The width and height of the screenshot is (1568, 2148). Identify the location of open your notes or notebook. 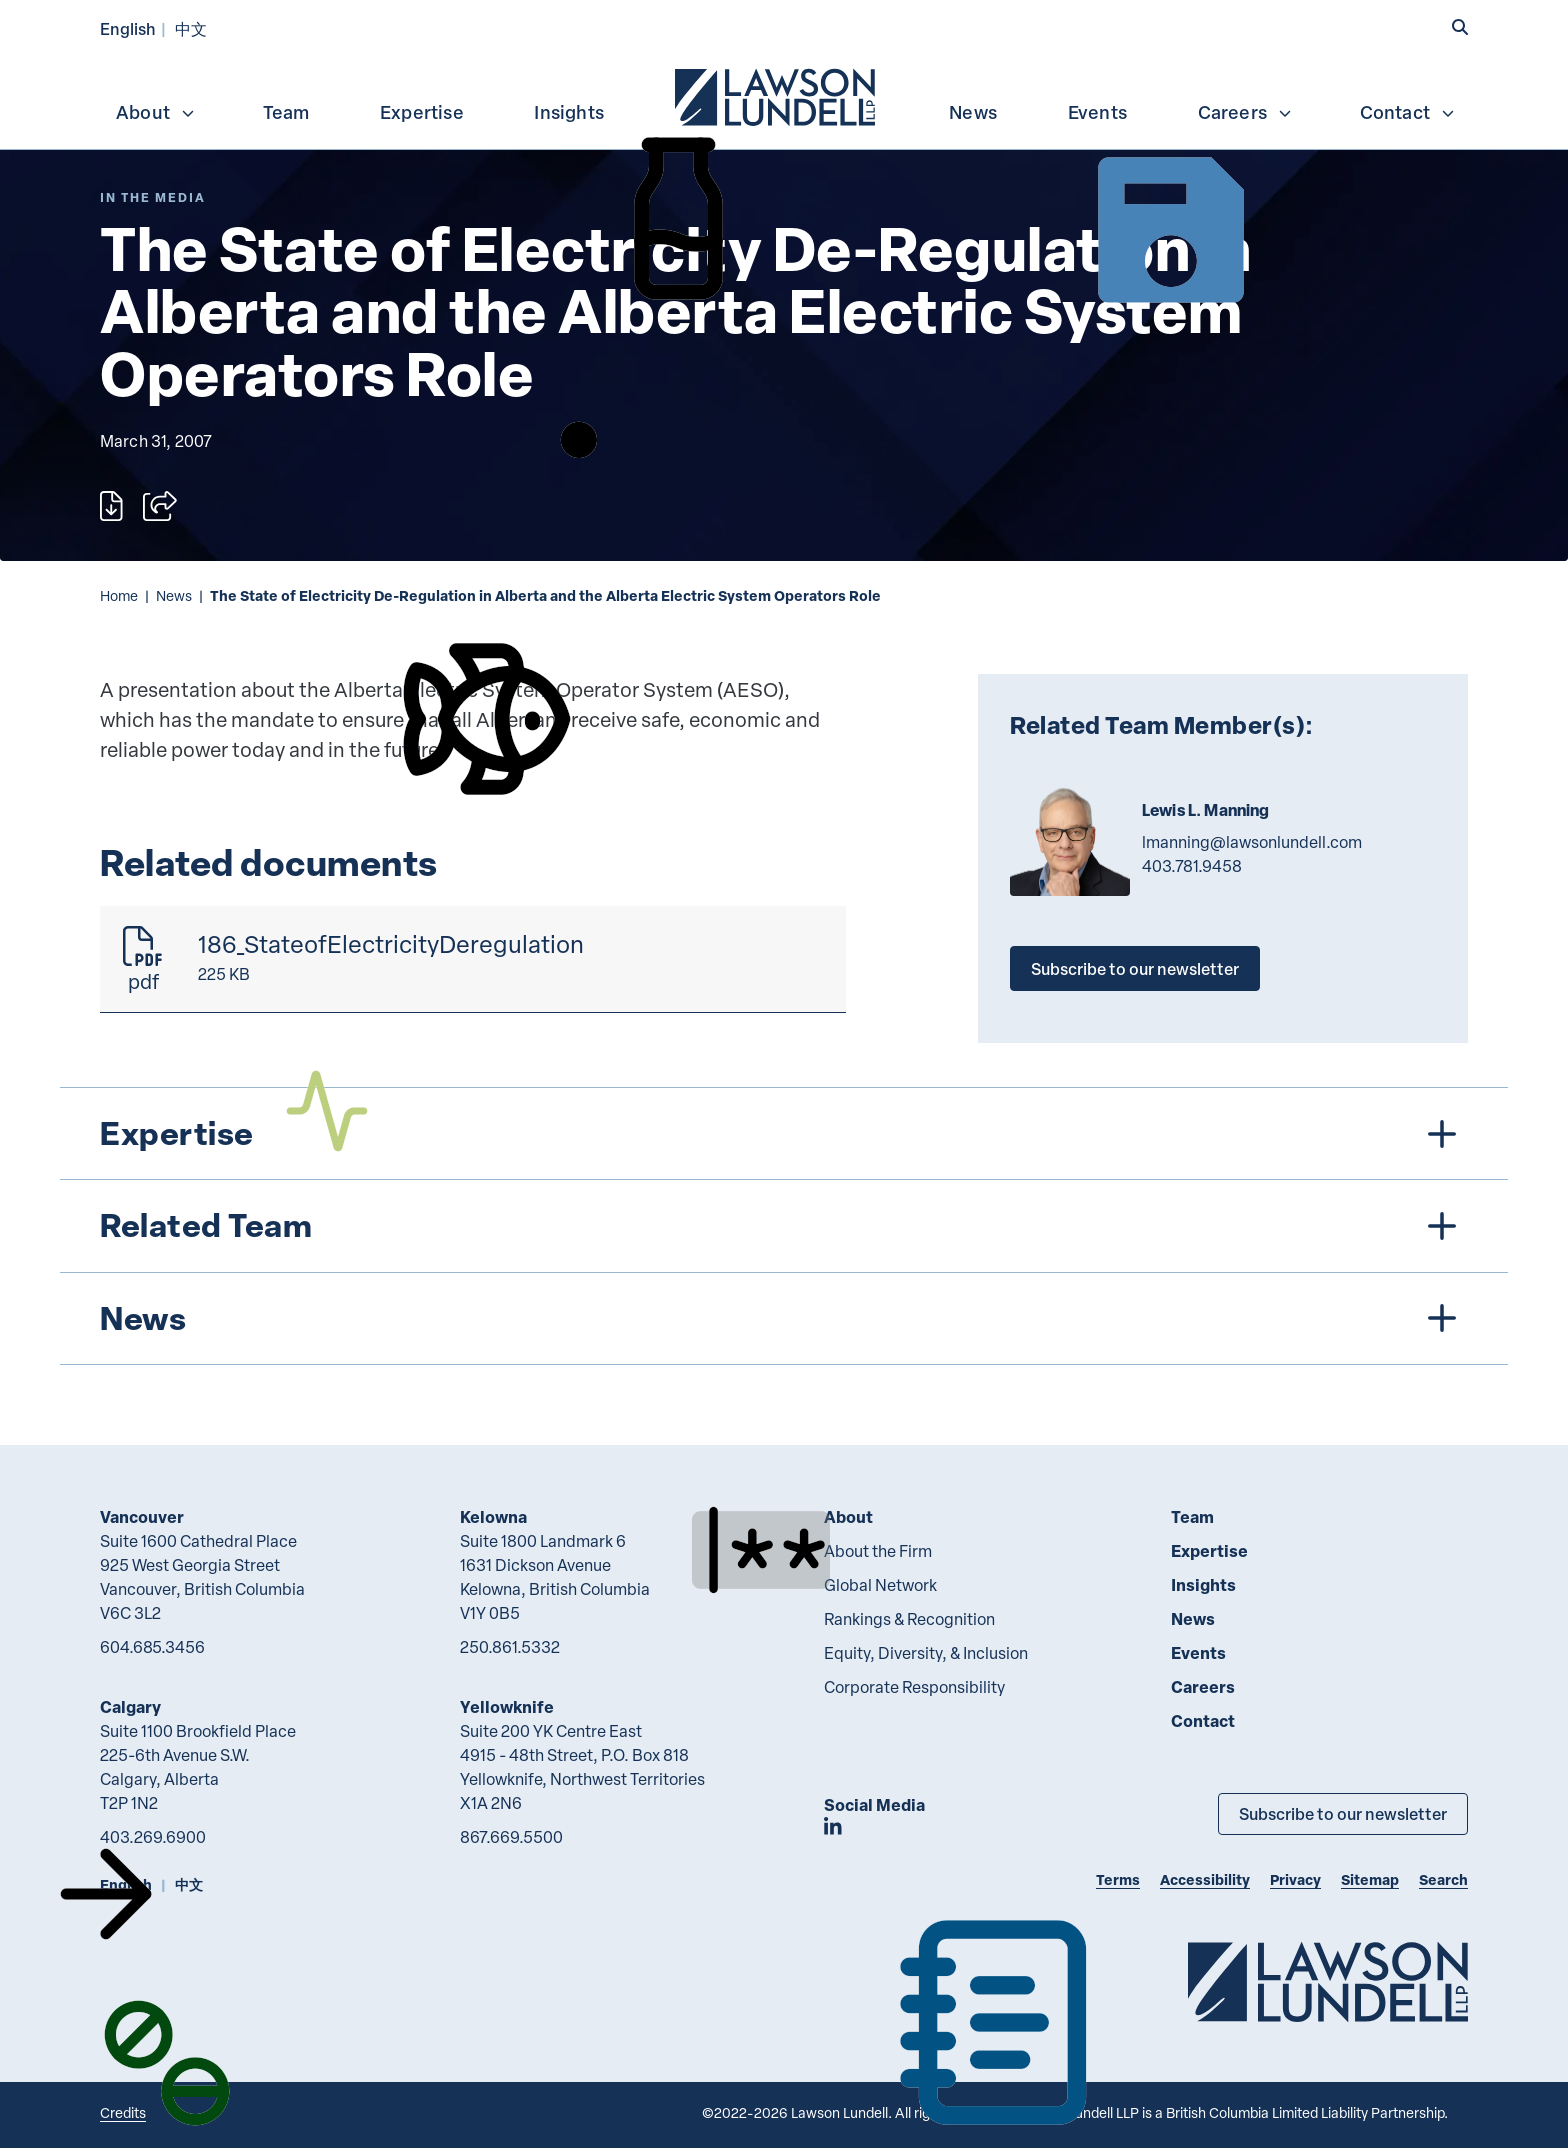
(1002, 2022).